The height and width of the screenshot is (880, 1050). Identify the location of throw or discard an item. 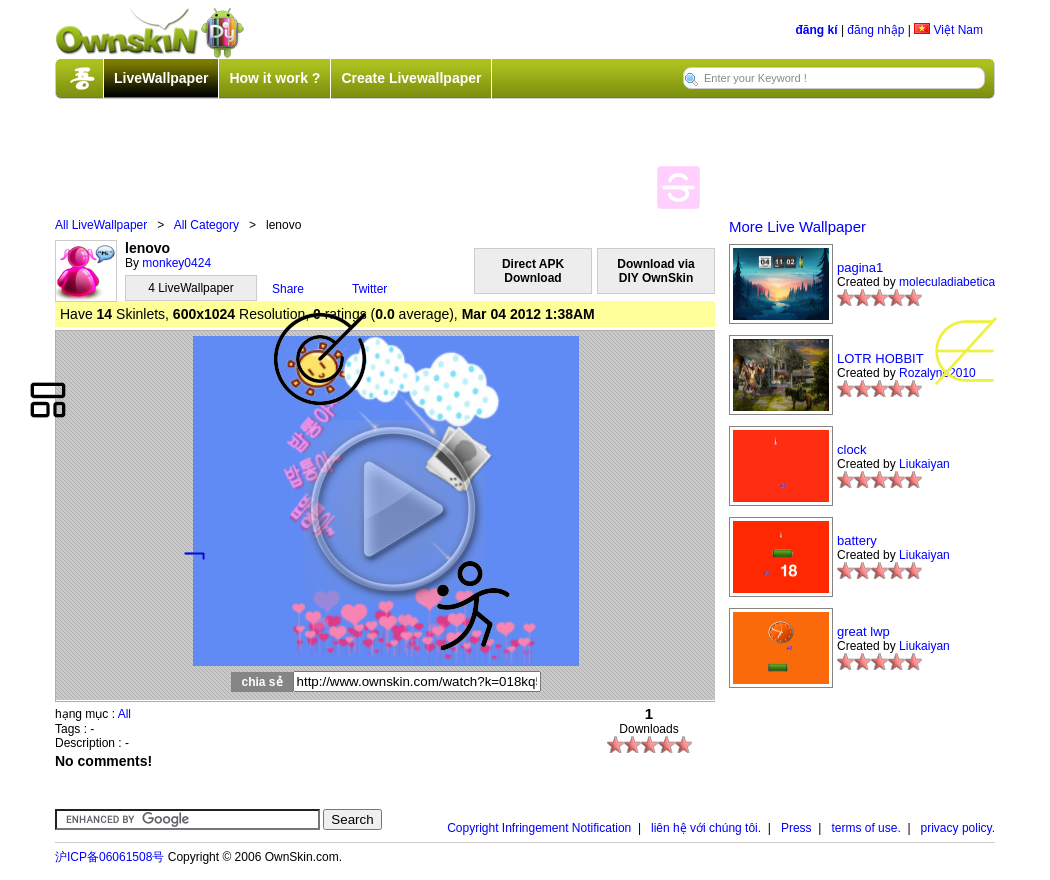
(470, 604).